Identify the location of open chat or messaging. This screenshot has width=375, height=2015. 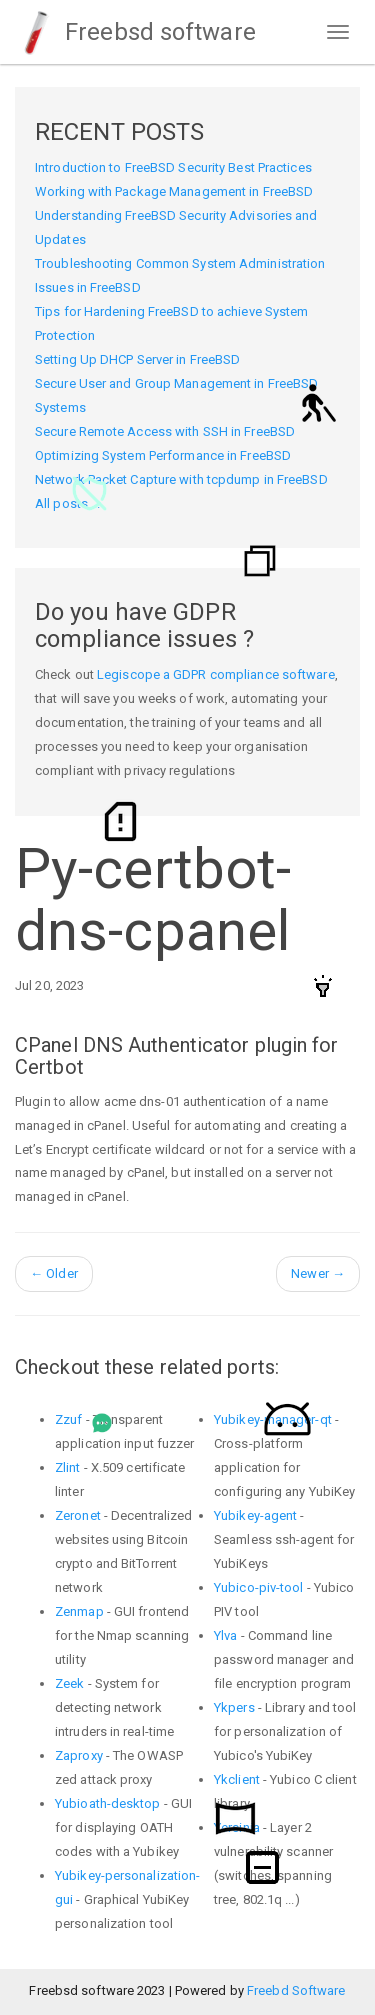
(102, 1423).